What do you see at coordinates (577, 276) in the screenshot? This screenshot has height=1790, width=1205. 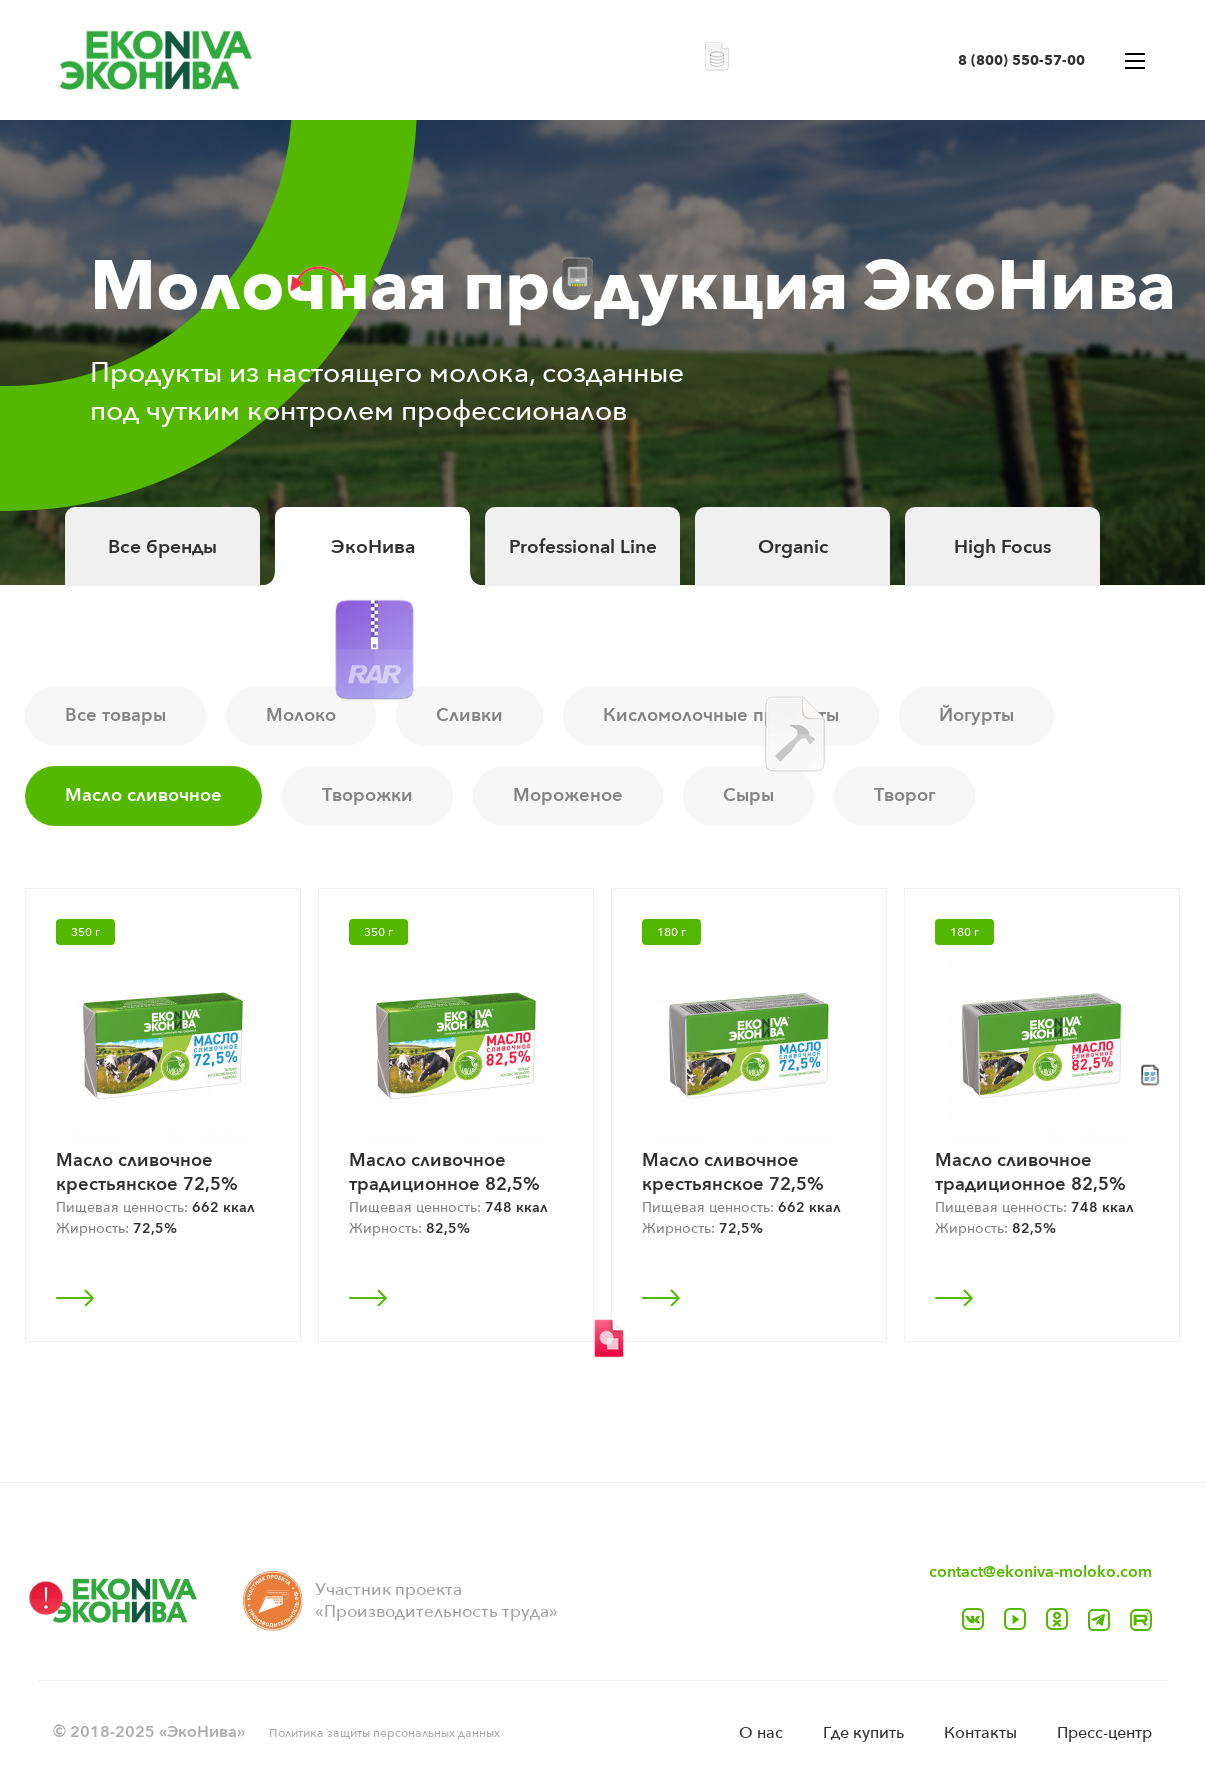 I see `NES game ROM file` at bounding box center [577, 276].